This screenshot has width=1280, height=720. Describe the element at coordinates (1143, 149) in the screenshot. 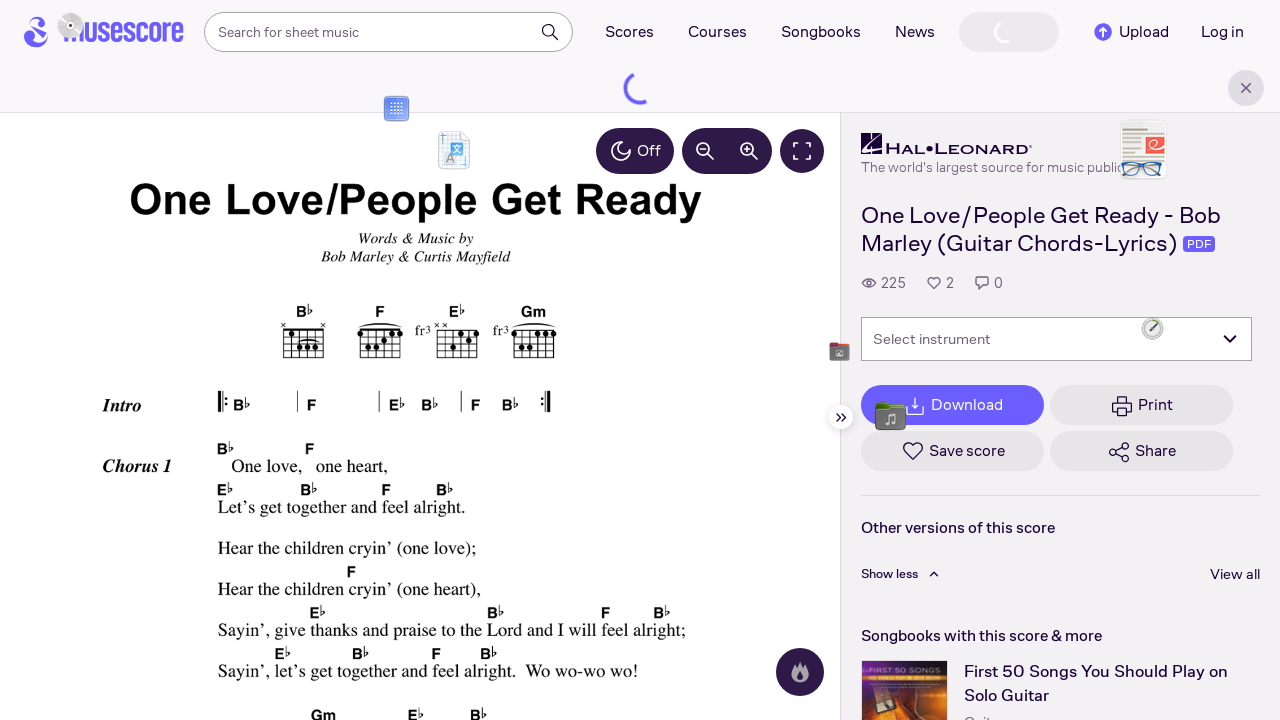

I see `open evince document viewer` at that location.